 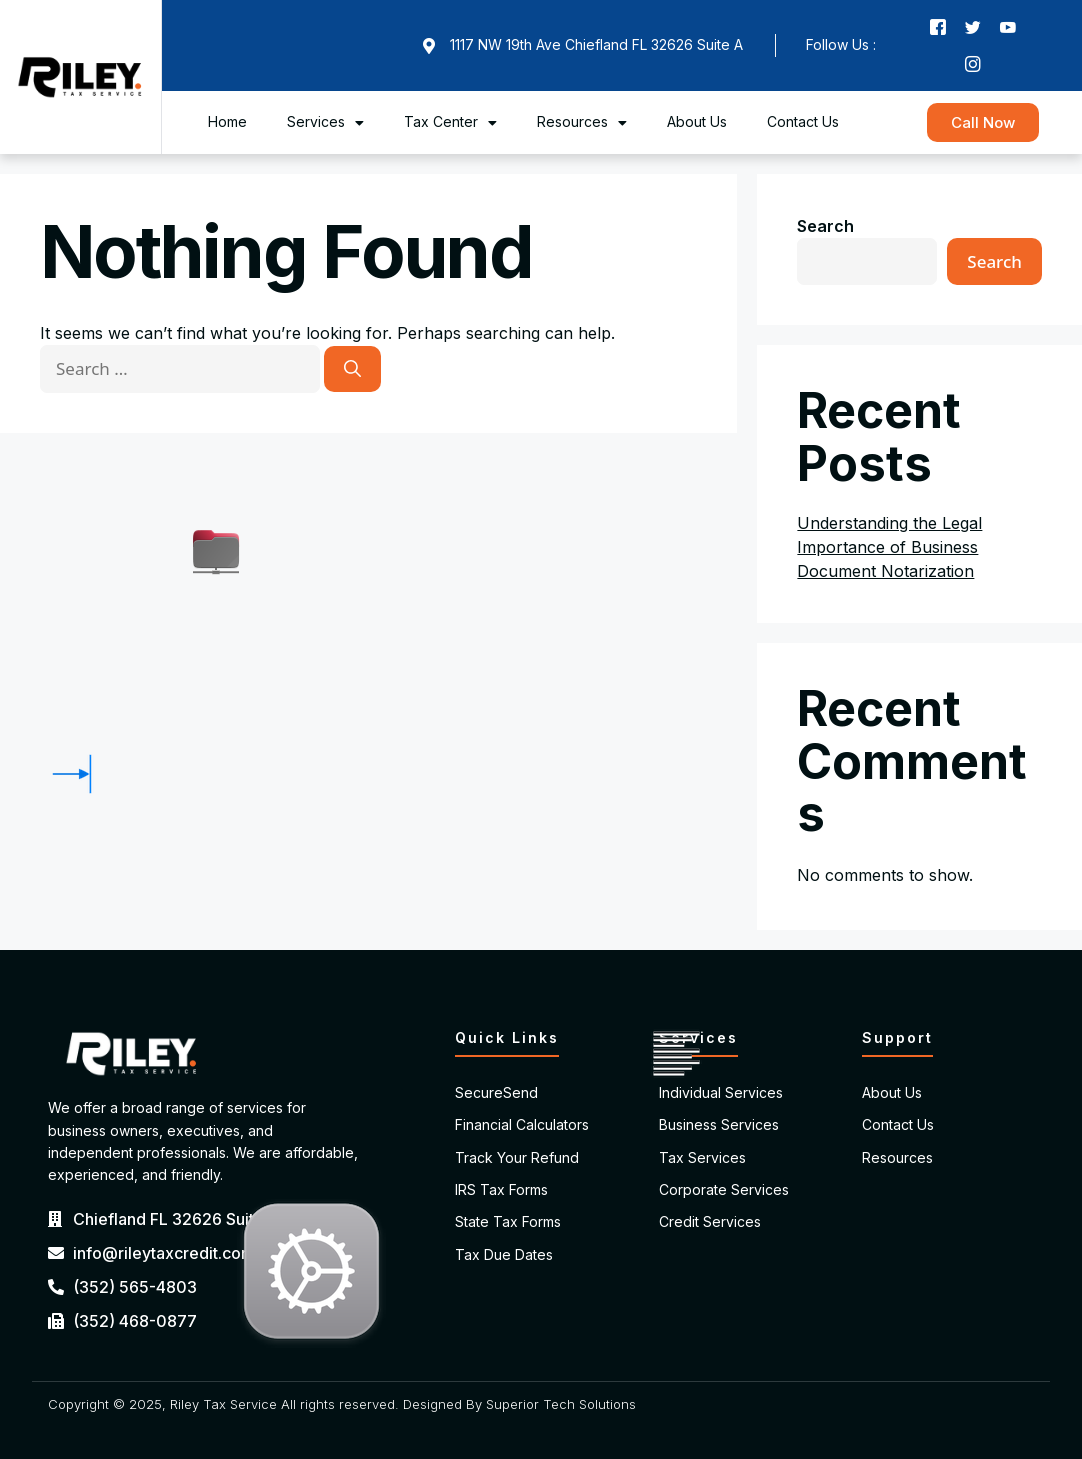 What do you see at coordinates (311, 1273) in the screenshot?
I see `open system preferences` at bounding box center [311, 1273].